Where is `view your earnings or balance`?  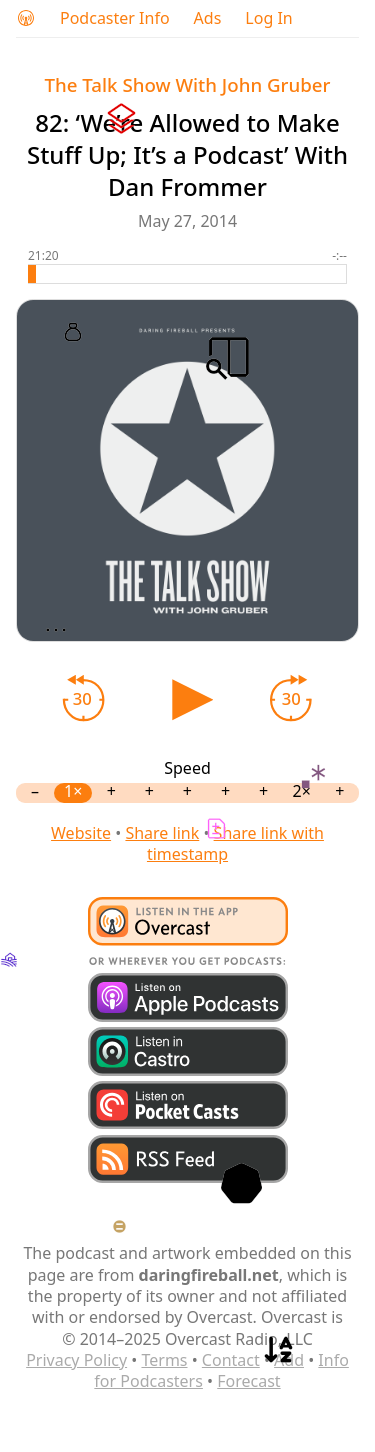 view your earnings or balance is located at coordinates (73, 332).